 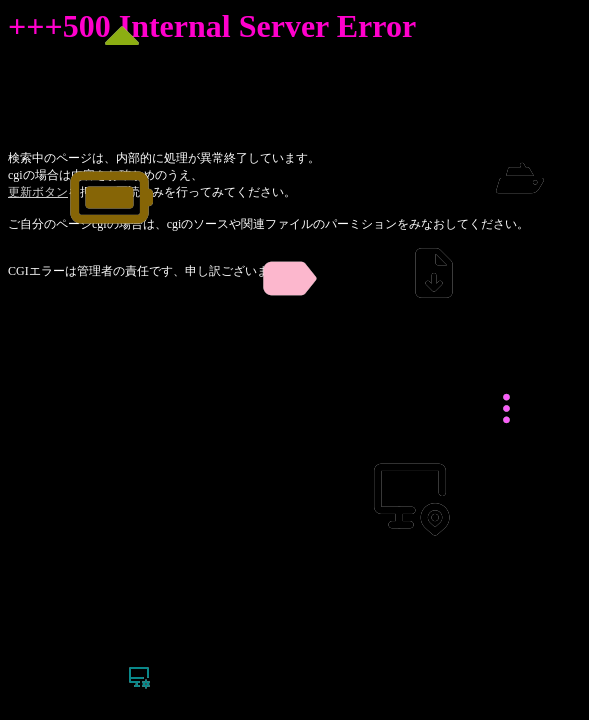 I want to click on pin this device to your workspace, so click(x=410, y=496).